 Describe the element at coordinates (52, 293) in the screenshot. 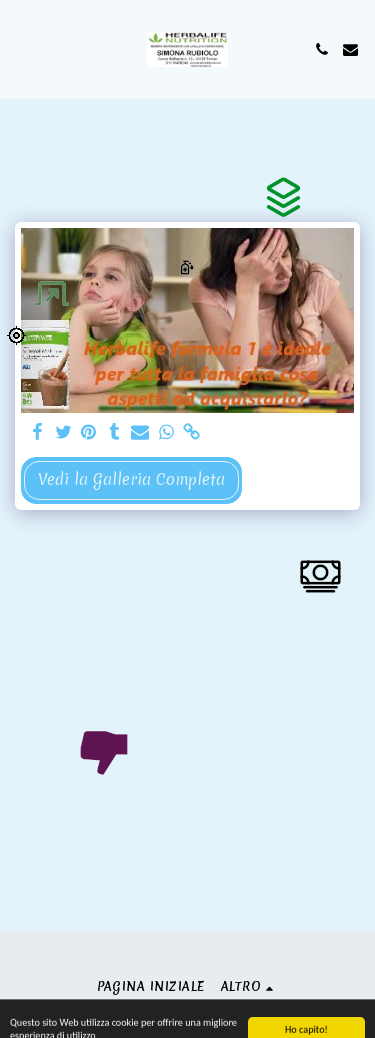

I see `open link in a new tab or window` at that location.